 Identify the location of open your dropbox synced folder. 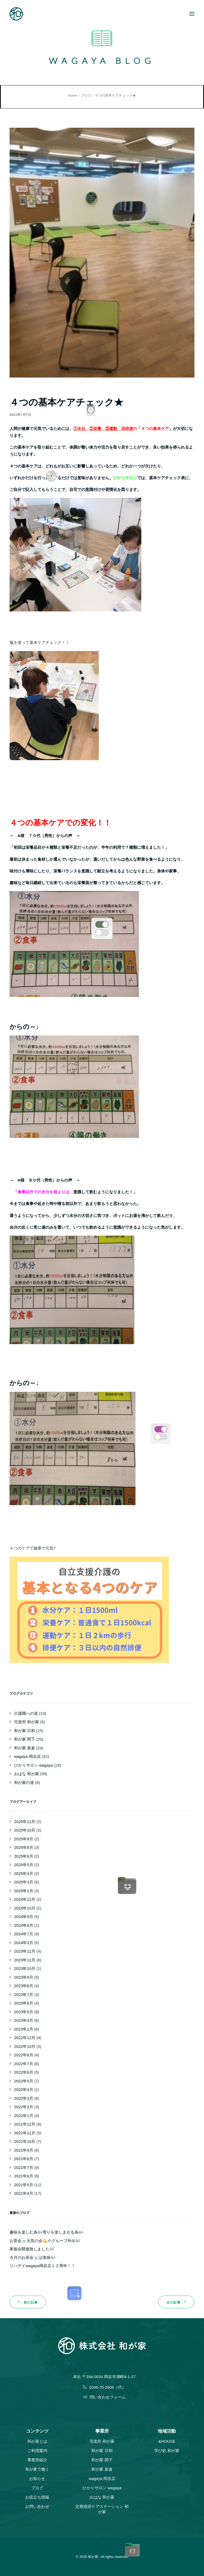
(127, 1885).